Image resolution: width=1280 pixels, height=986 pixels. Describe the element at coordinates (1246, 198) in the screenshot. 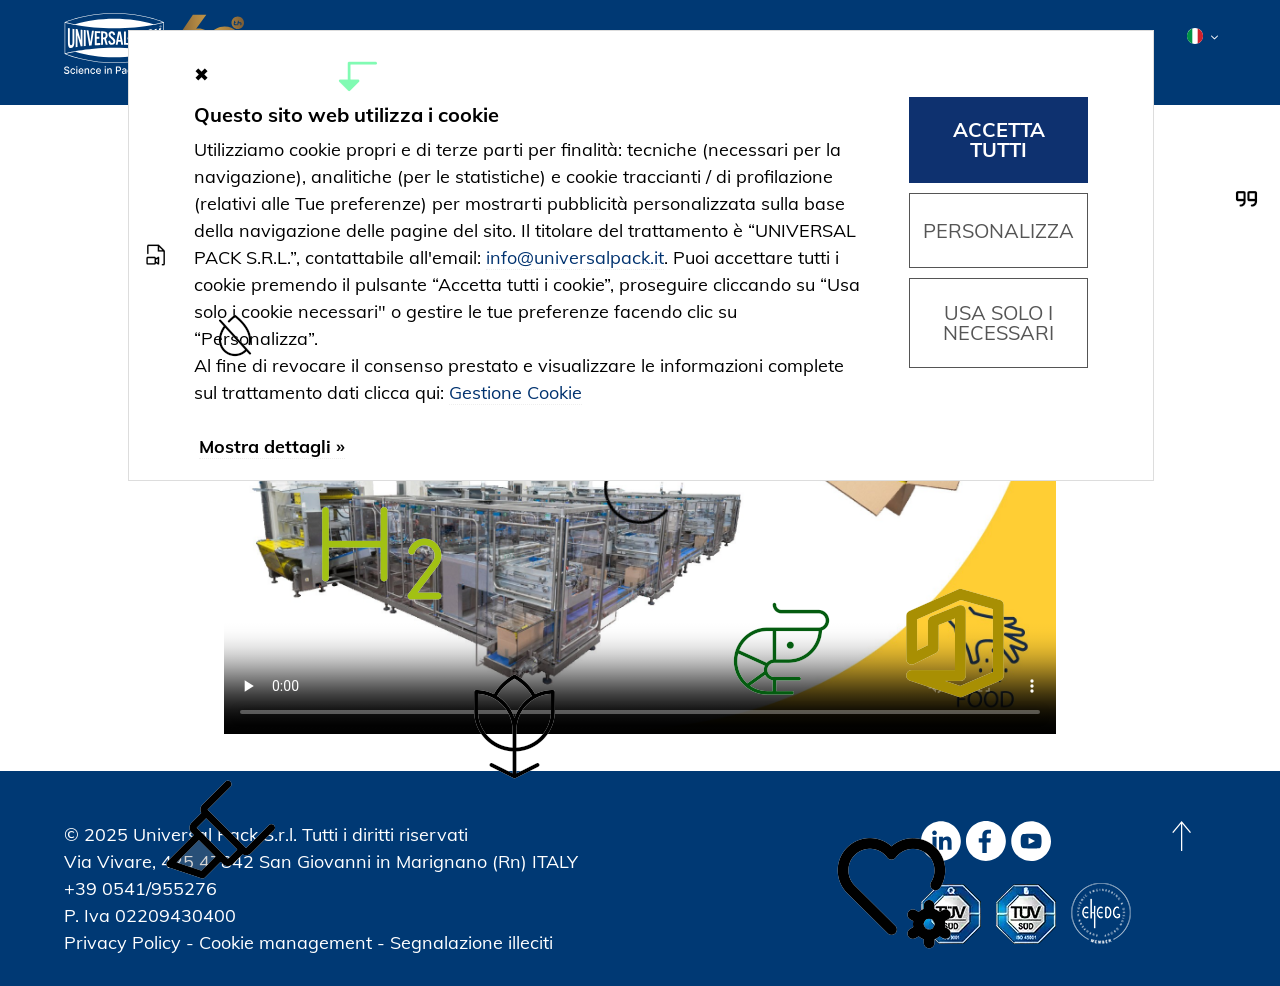

I see `view testimonials or customer quotes` at that location.